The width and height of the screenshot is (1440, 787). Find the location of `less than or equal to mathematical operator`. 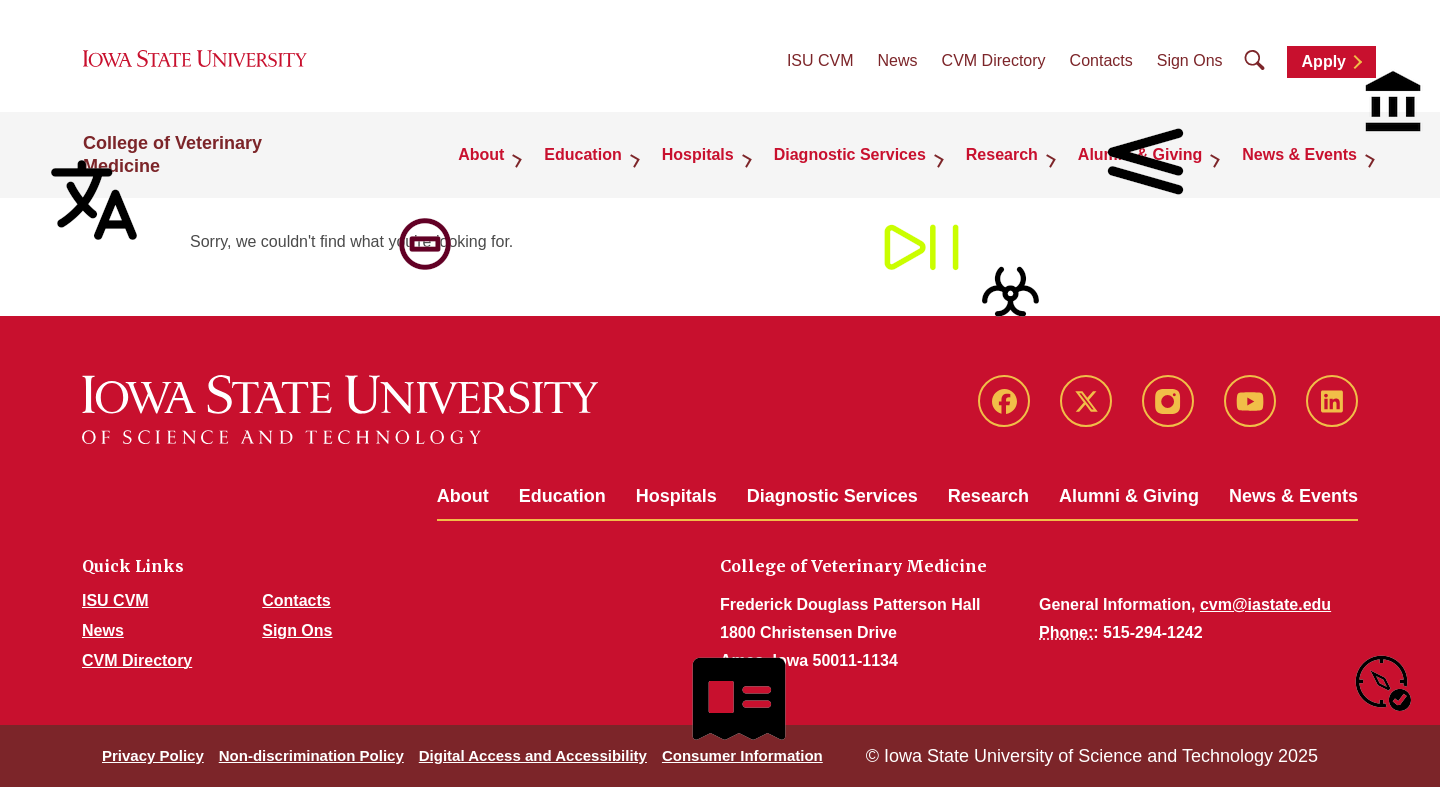

less than or equal to mathematical operator is located at coordinates (1145, 161).